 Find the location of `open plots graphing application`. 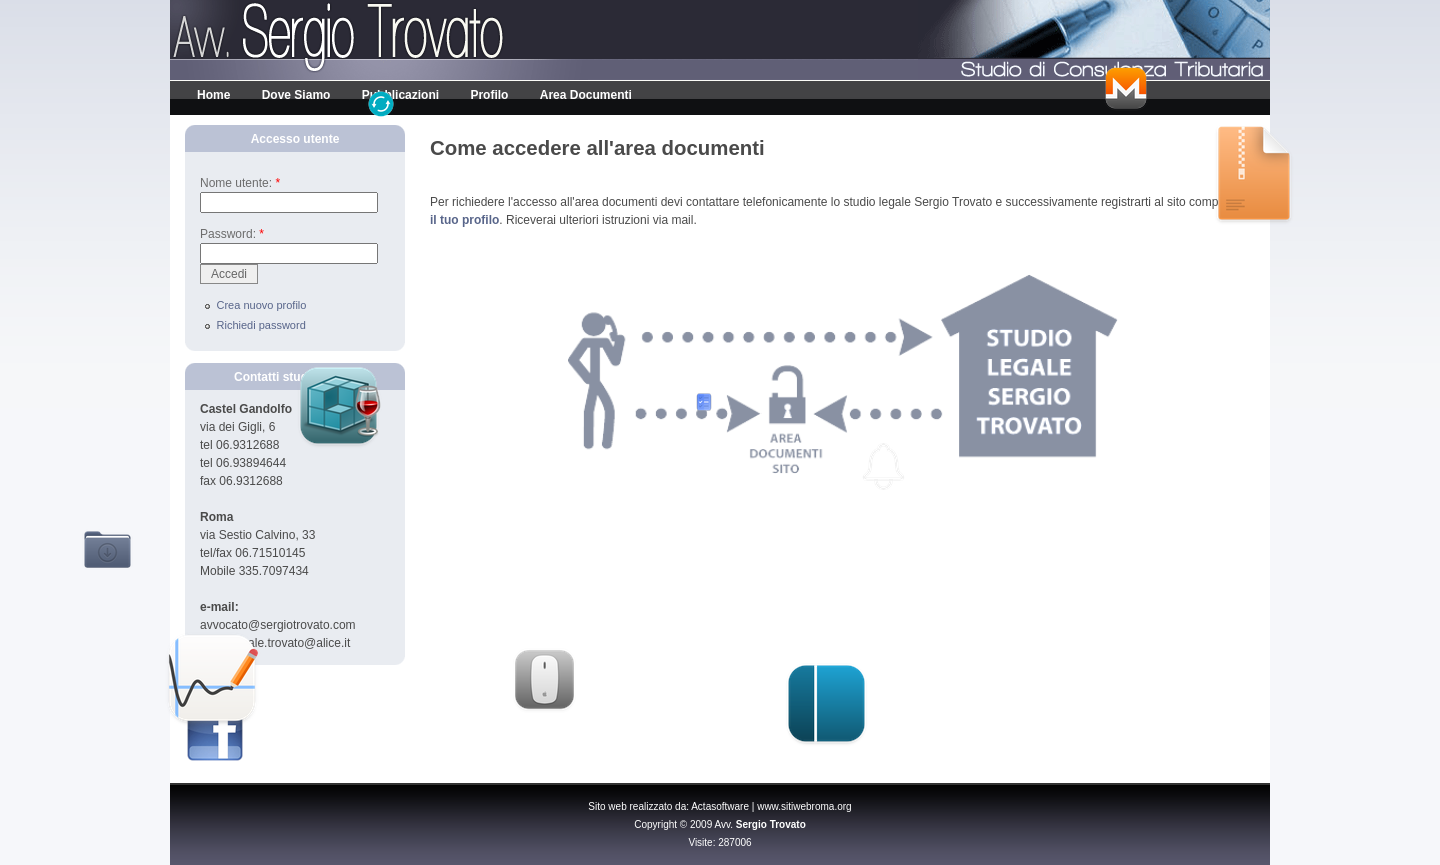

open plots graphing application is located at coordinates (212, 678).